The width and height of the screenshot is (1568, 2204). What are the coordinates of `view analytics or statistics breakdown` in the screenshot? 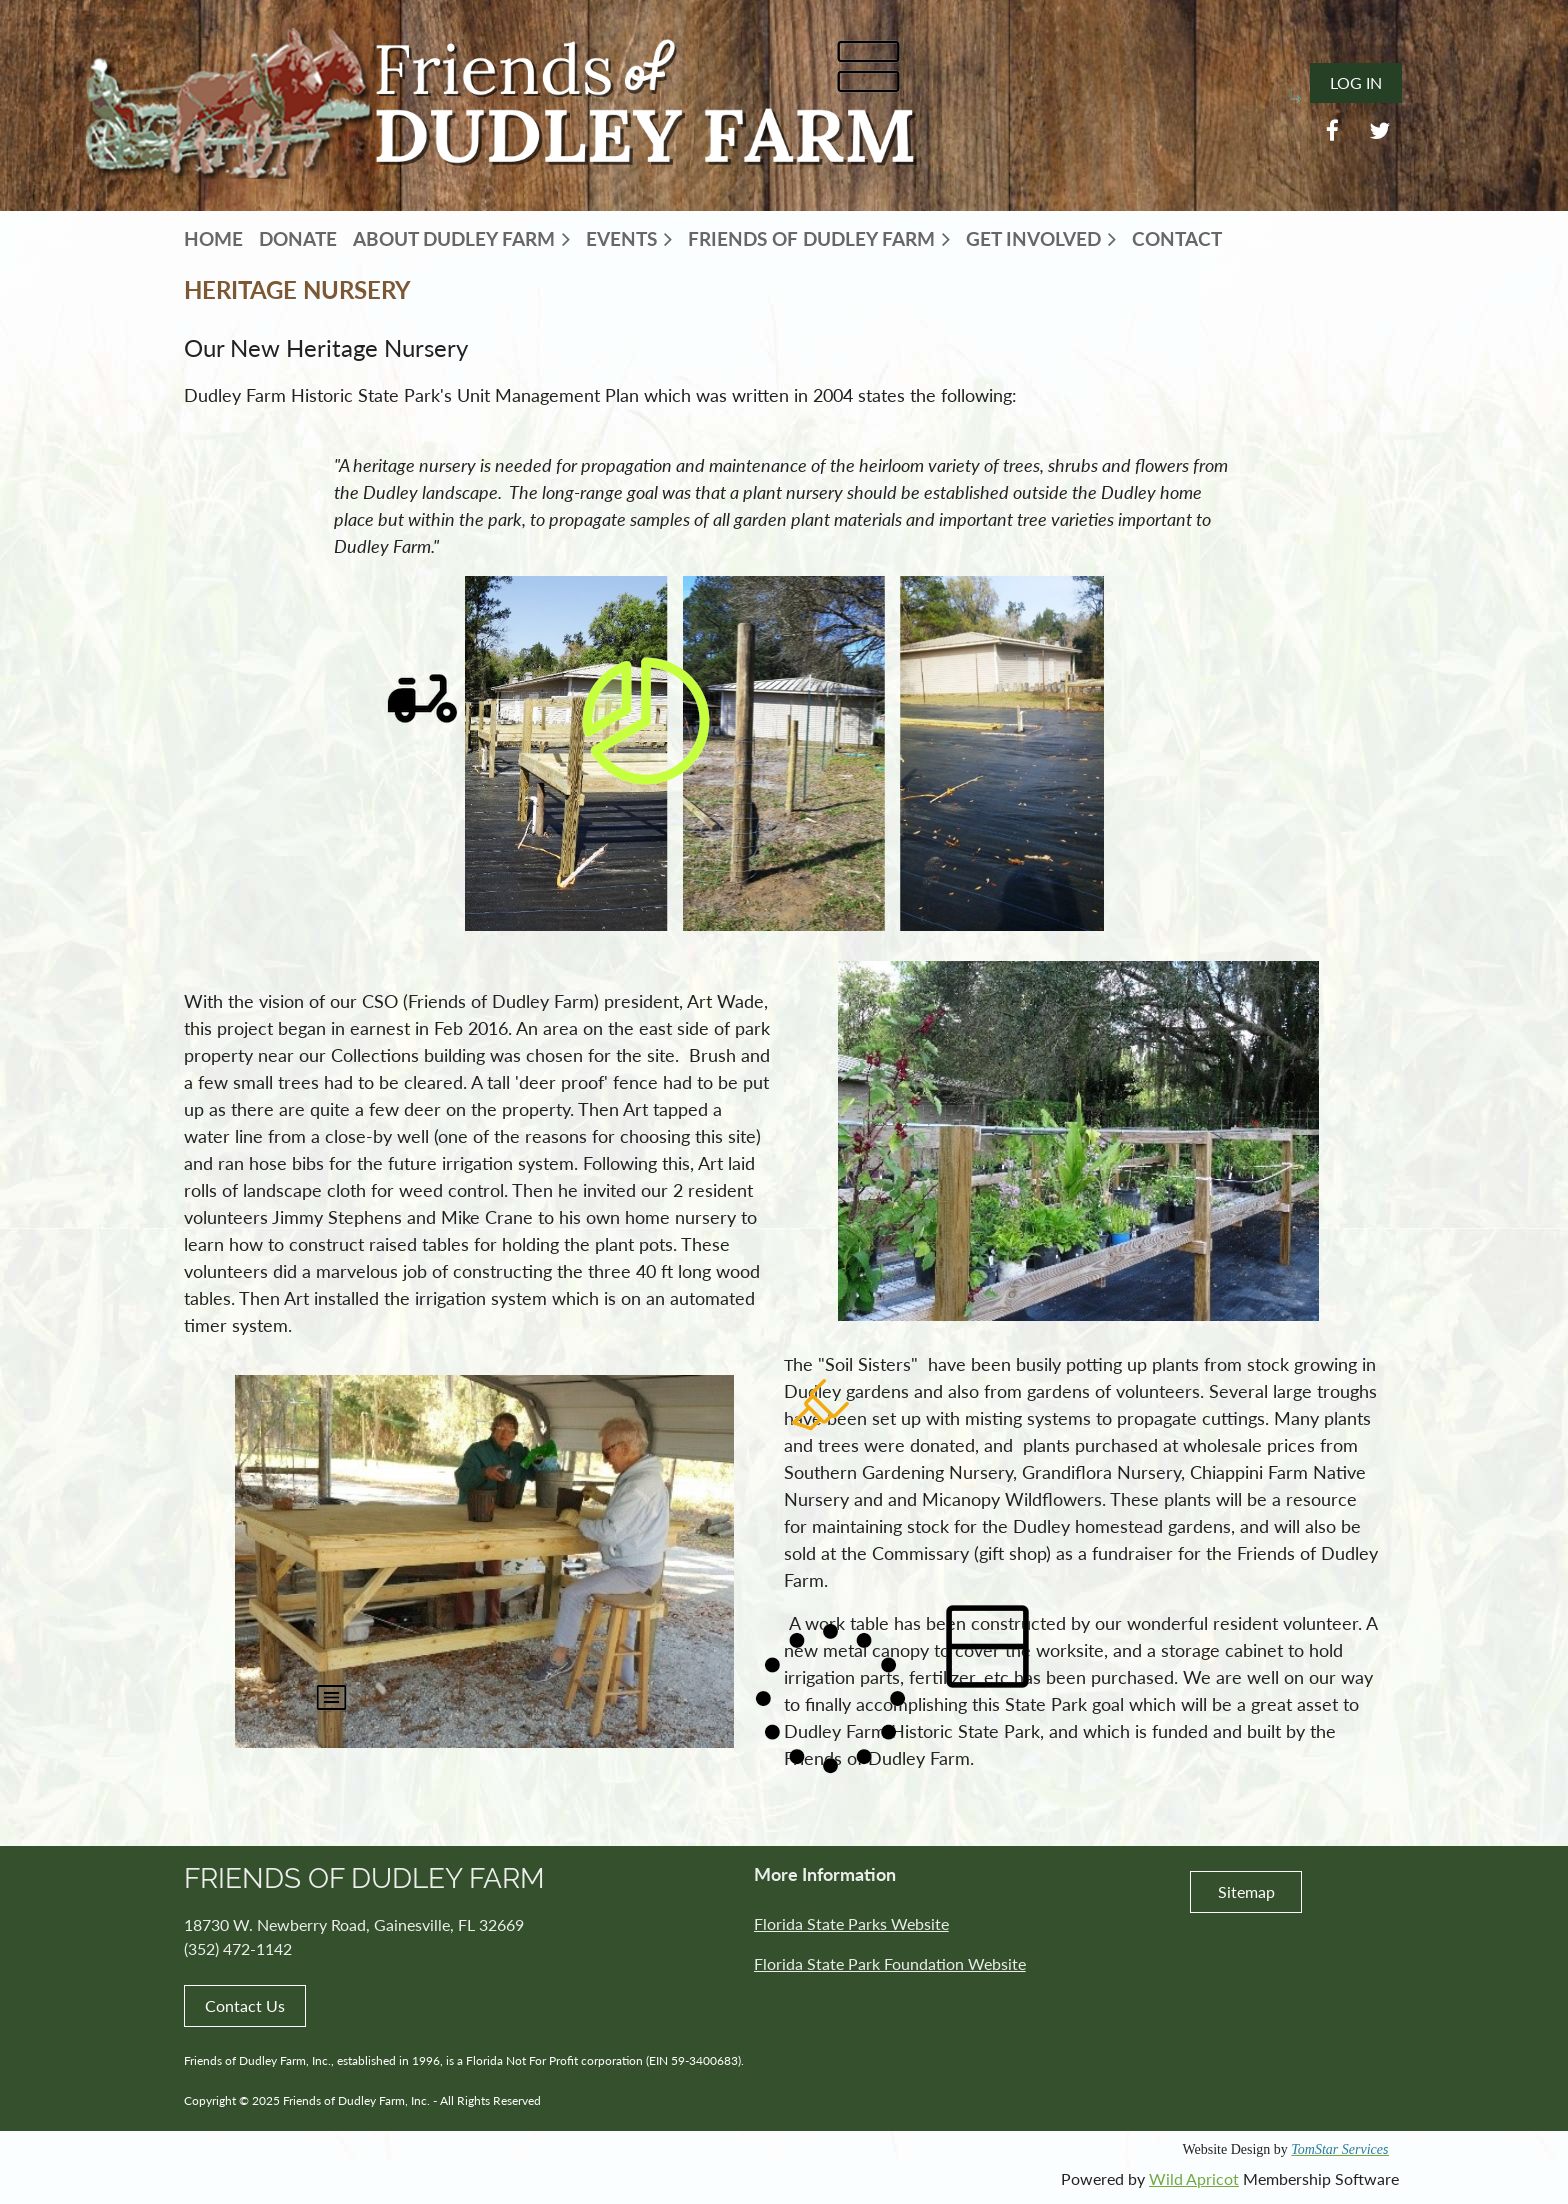 It's located at (646, 721).